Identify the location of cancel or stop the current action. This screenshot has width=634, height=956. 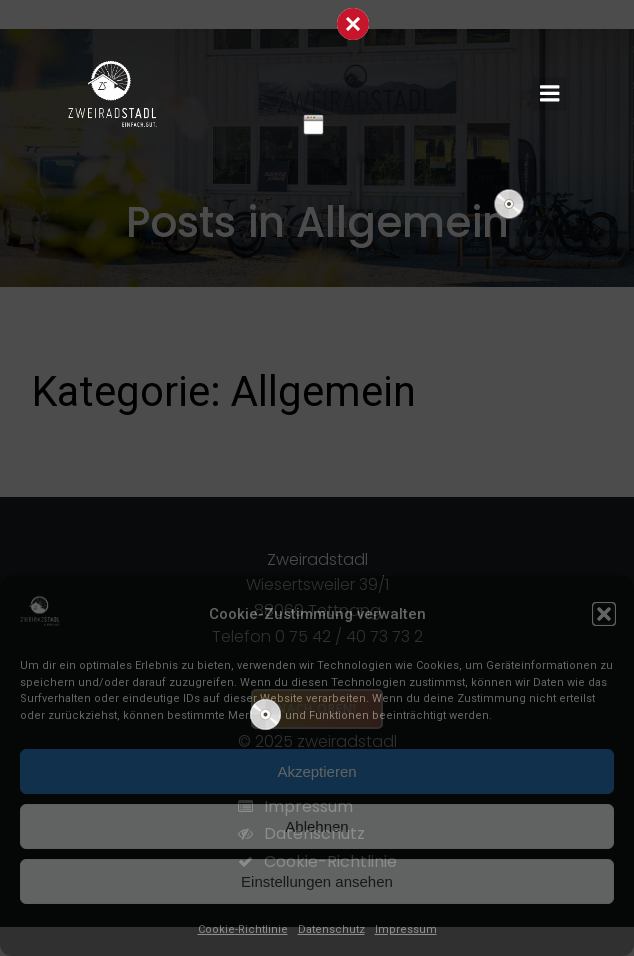
(353, 24).